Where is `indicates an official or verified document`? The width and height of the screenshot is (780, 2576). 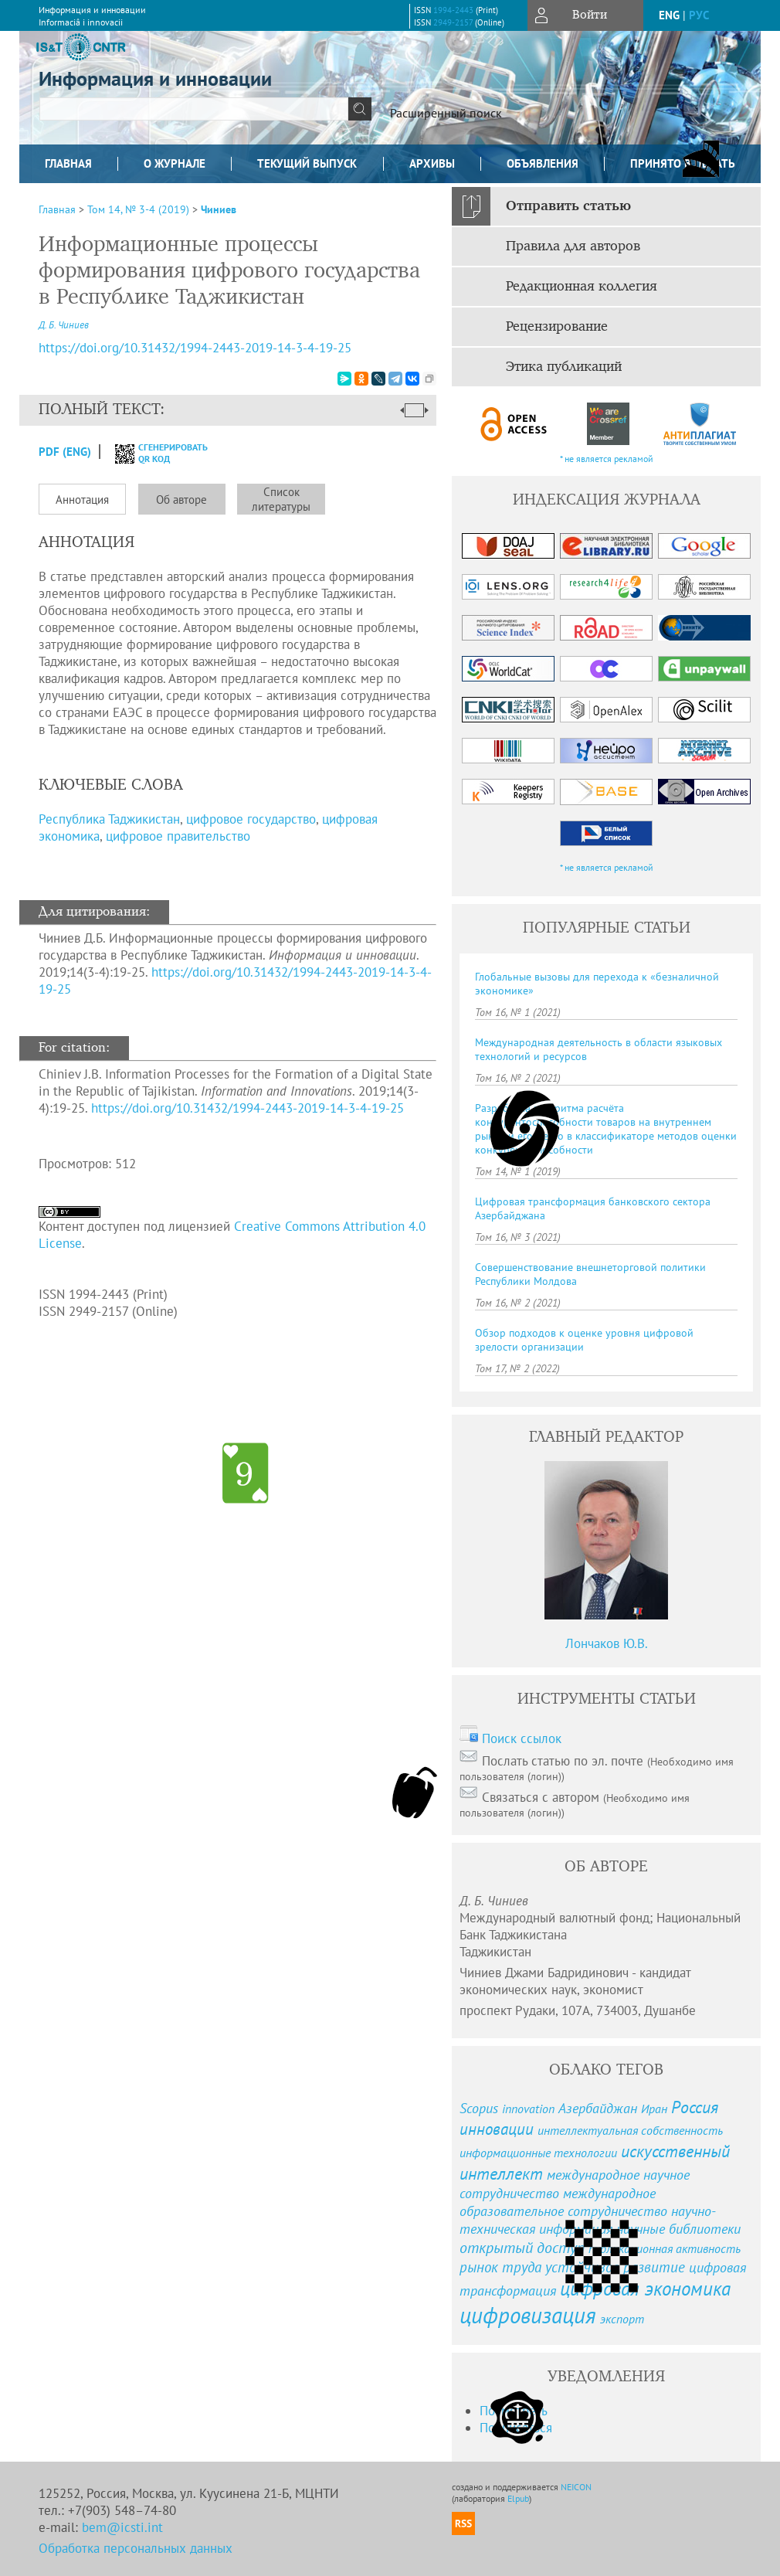
indicates an official or verified document is located at coordinates (517, 2417).